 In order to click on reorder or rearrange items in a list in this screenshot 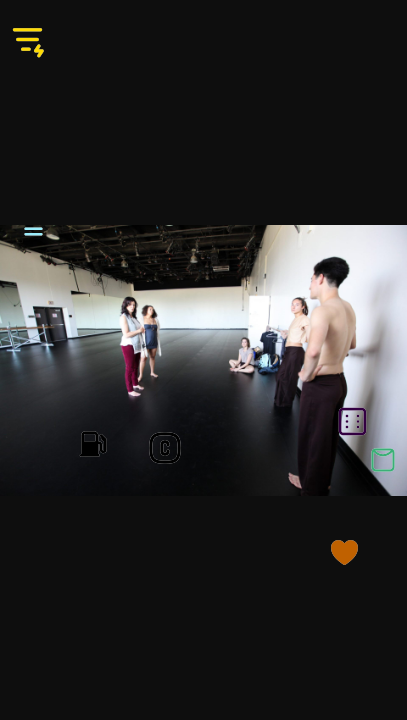, I will do `click(33, 231)`.